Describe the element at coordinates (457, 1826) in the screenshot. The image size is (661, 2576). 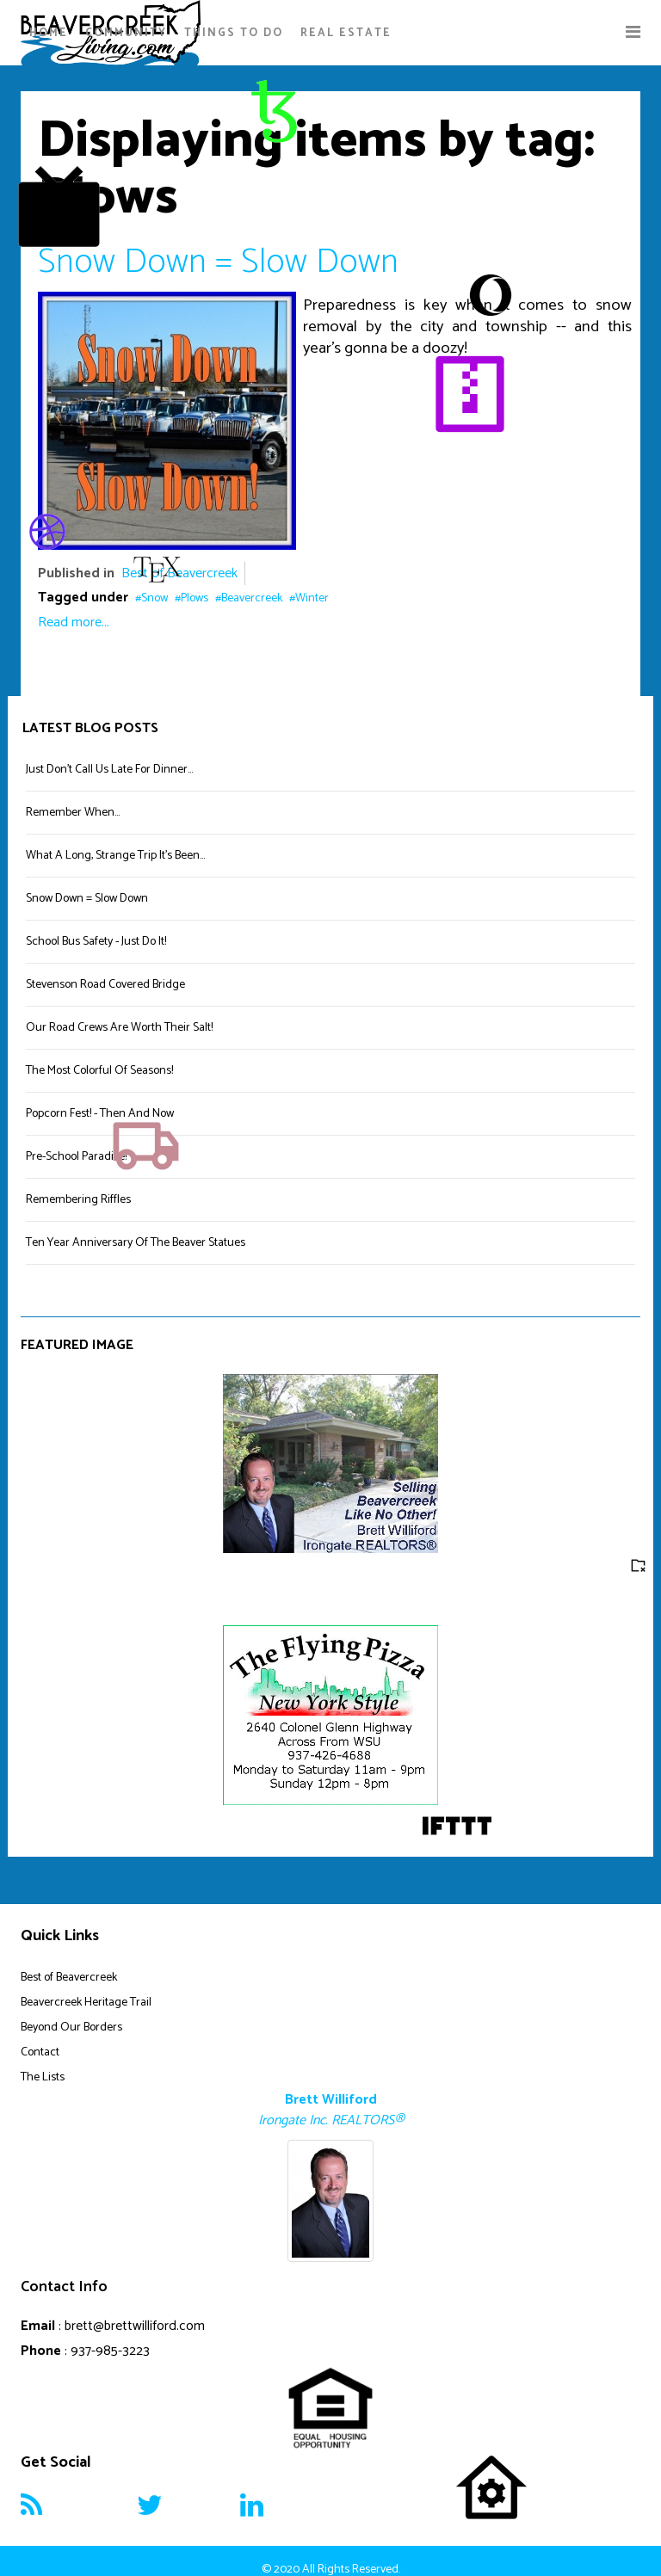
I see `open IFTTT automation app` at that location.